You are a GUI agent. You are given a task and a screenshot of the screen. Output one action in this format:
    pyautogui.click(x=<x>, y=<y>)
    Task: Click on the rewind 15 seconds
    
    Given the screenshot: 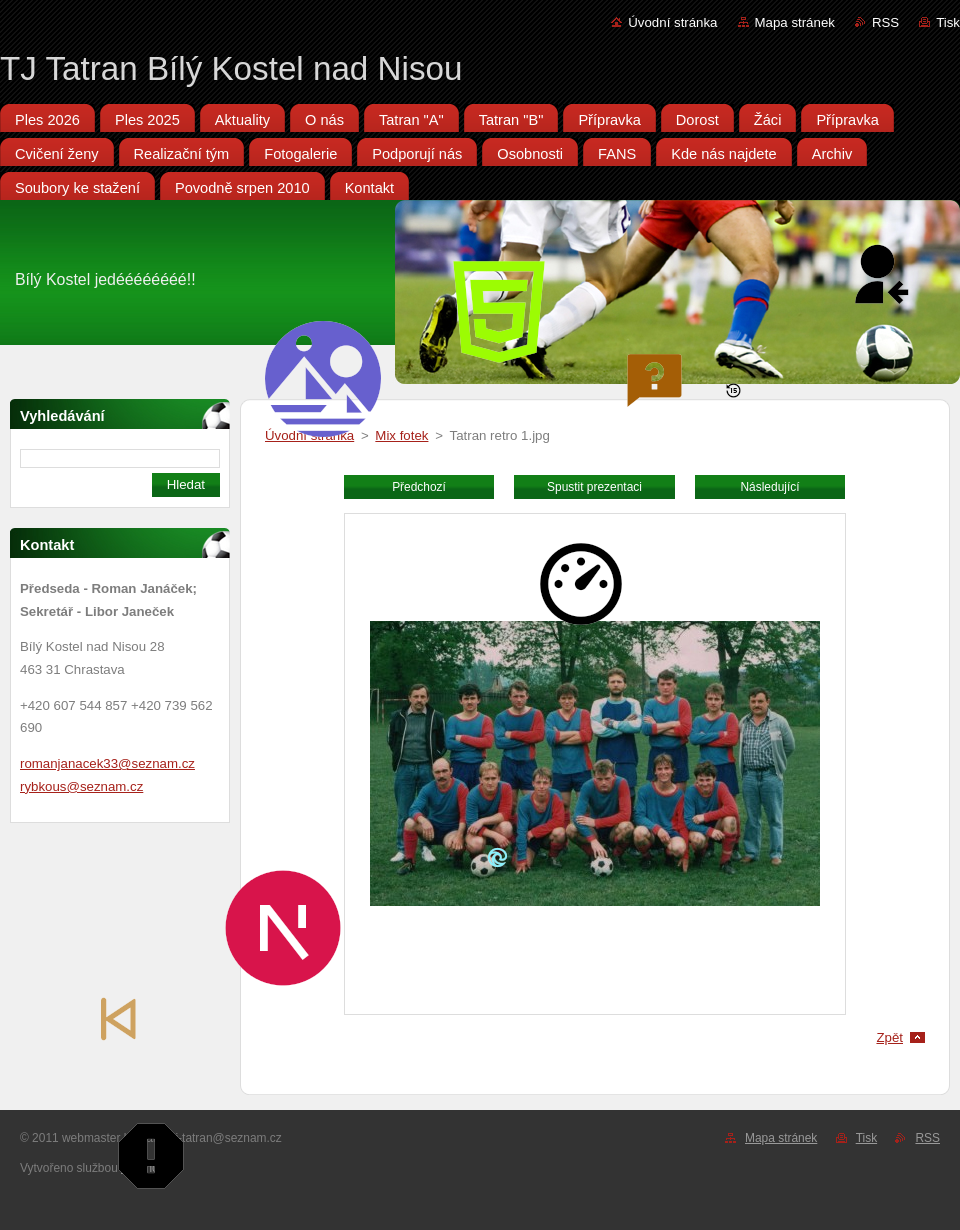 What is the action you would take?
    pyautogui.click(x=733, y=390)
    